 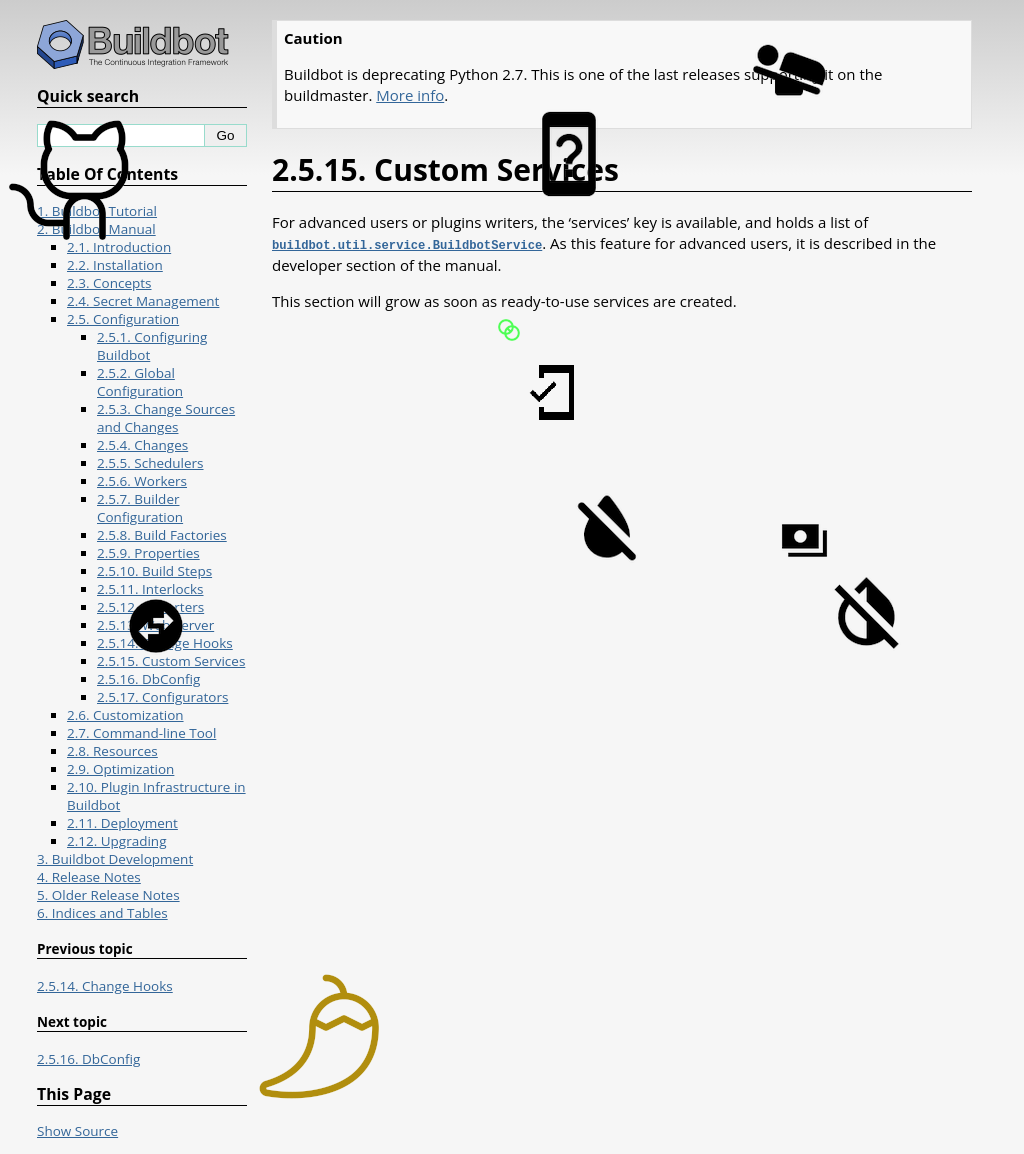 I want to click on intersect or merge selected objects, so click(x=509, y=330).